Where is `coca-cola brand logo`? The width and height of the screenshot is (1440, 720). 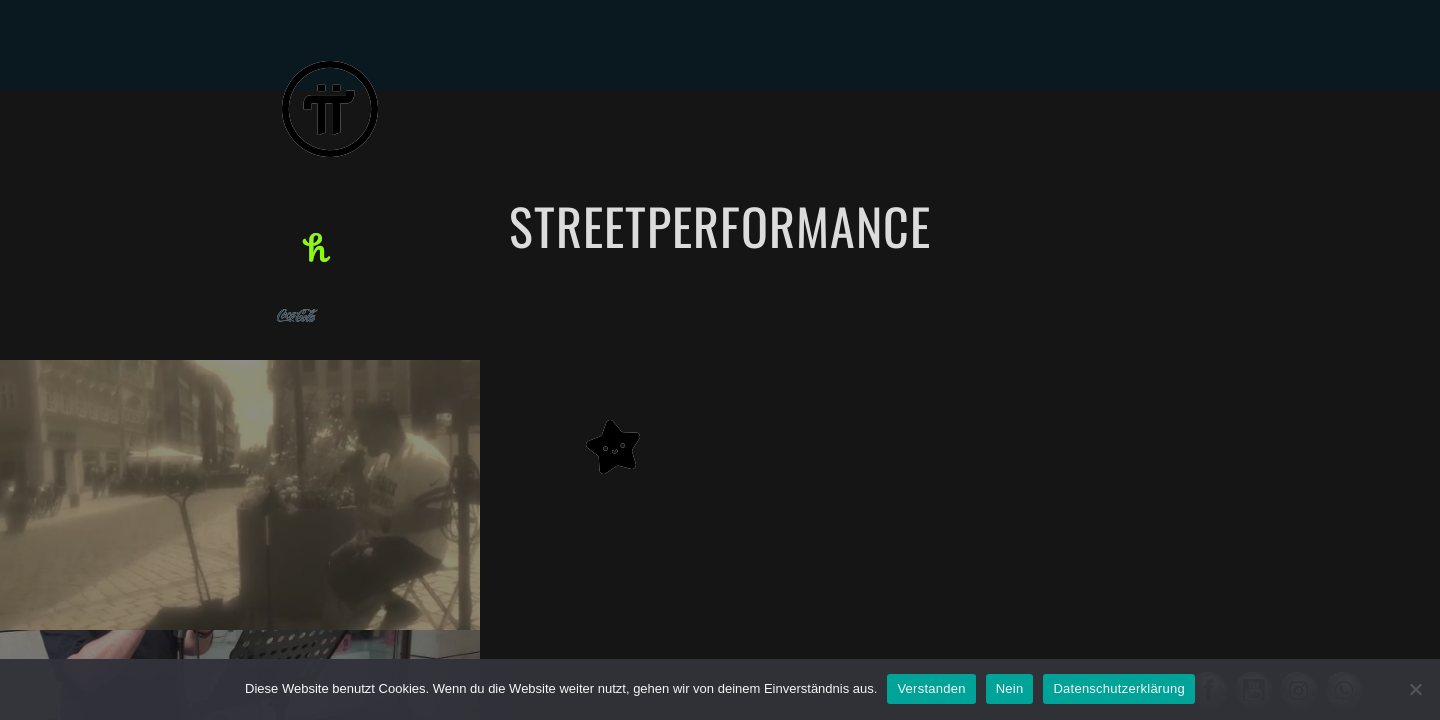
coca-cola brand logo is located at coordinates (297, 315).